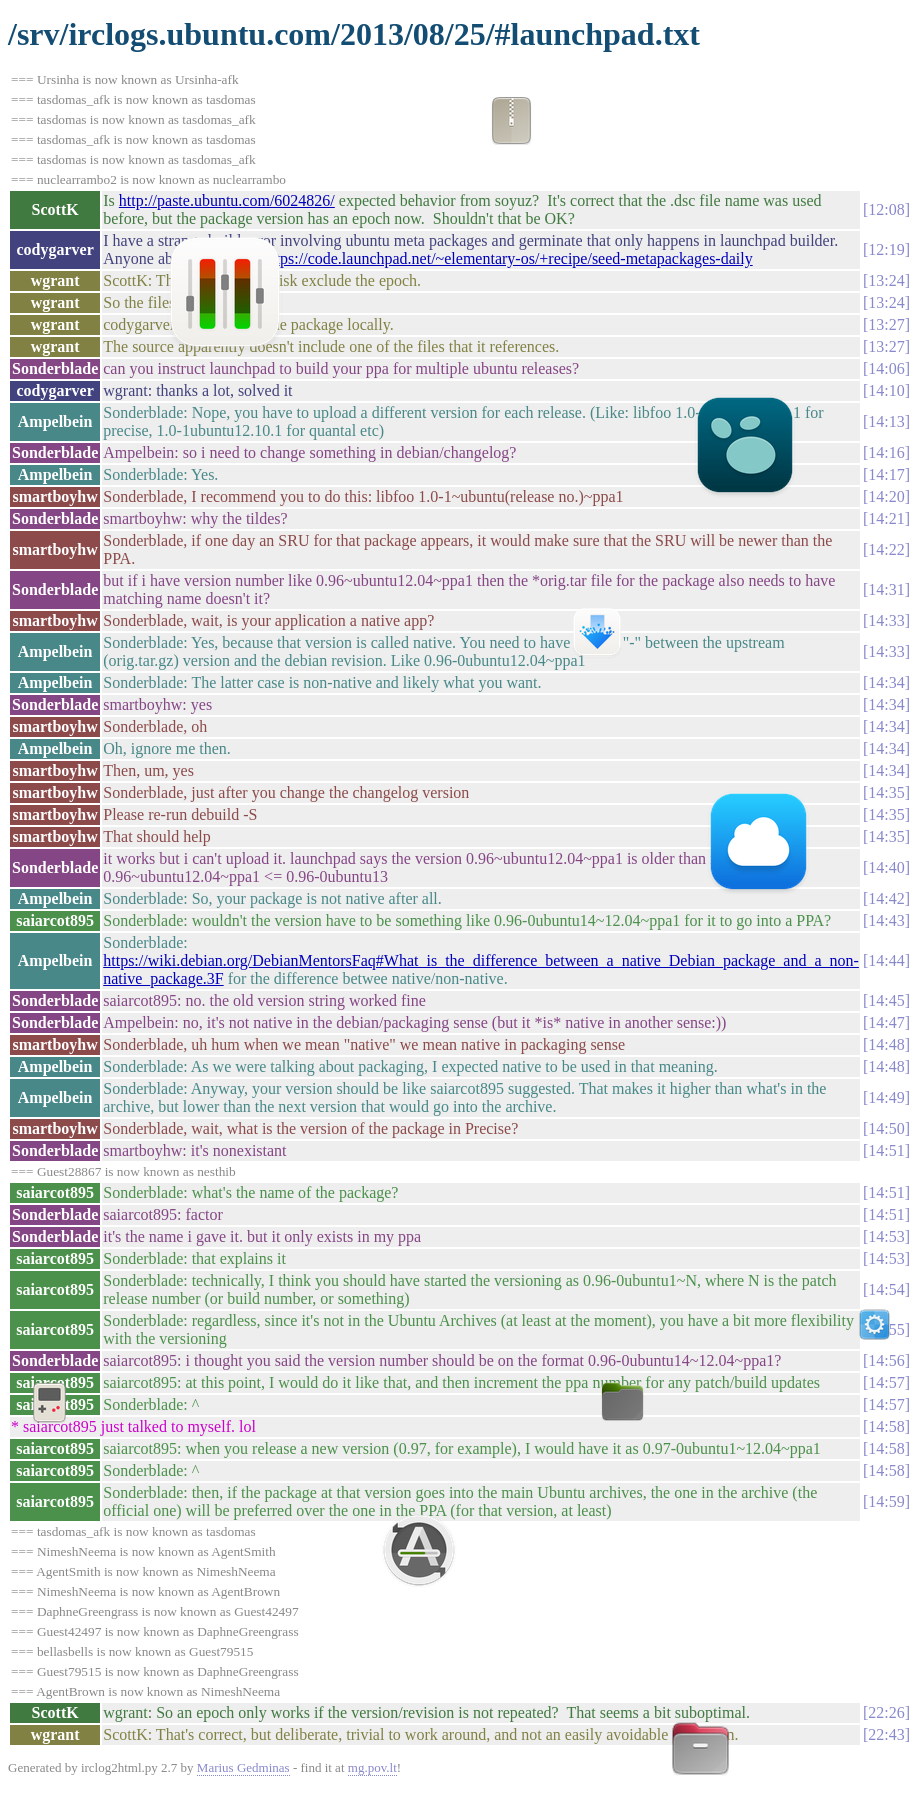  Describe the element at coordinates (419, 1550) in the screenshot. I see `open the software updater application` at that location.